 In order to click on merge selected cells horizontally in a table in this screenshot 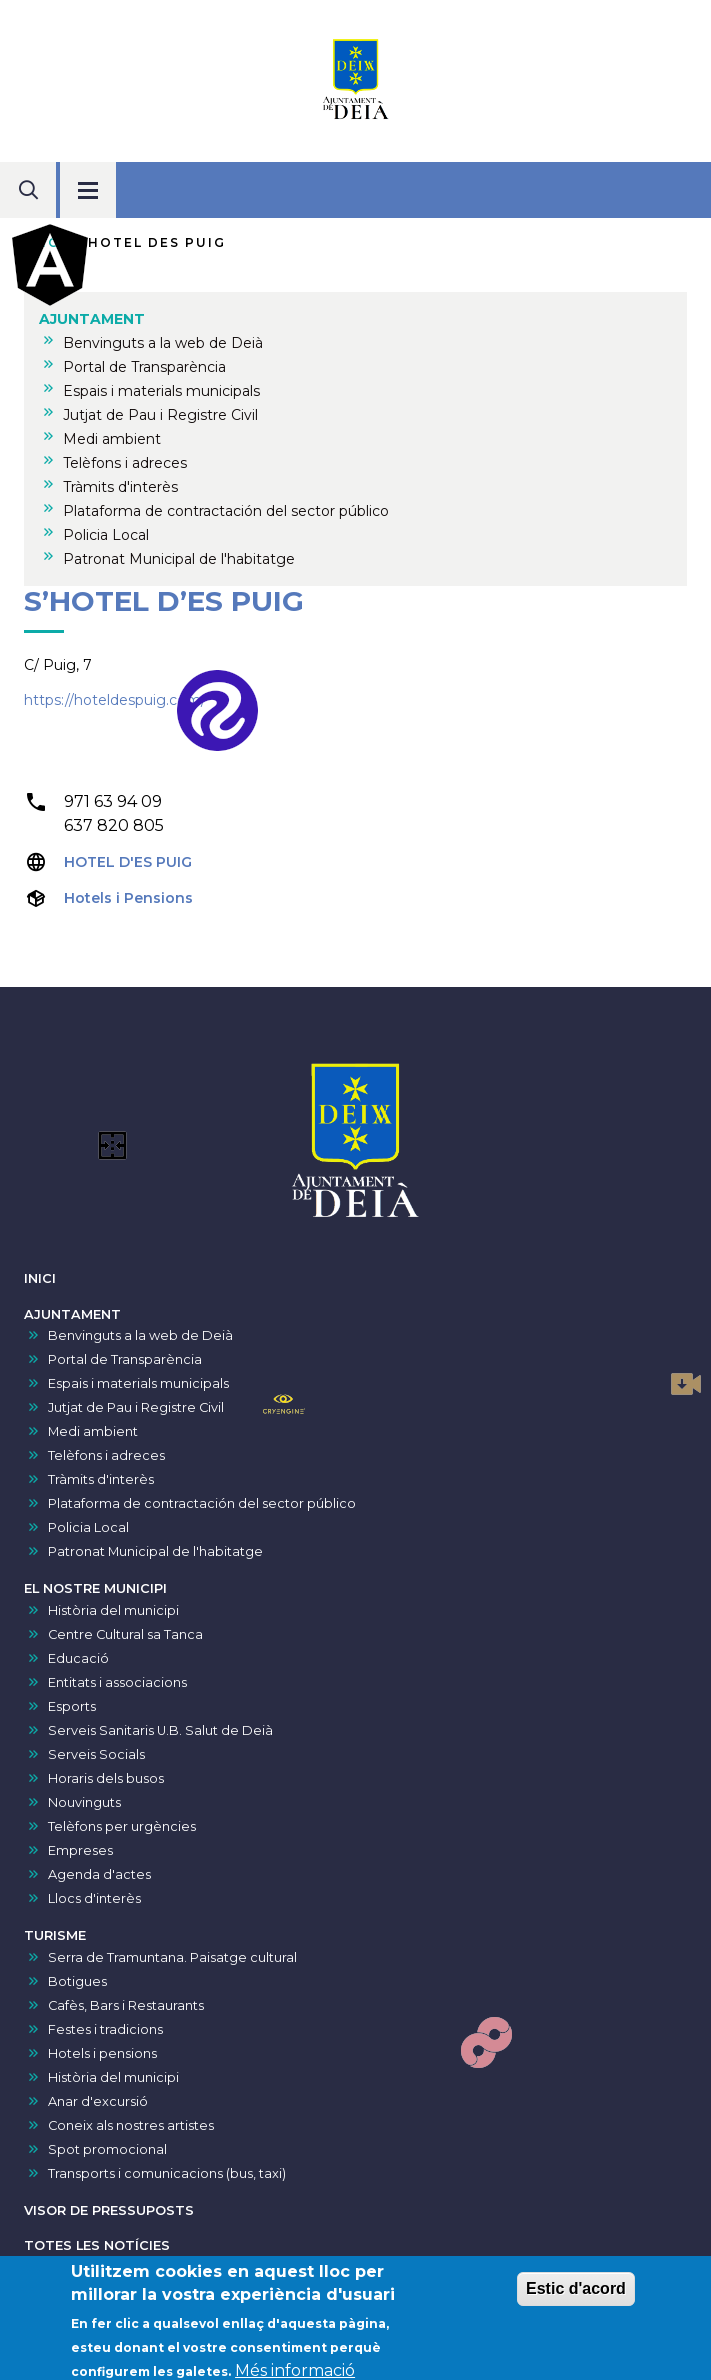, I will do `click(112, 1145)`.